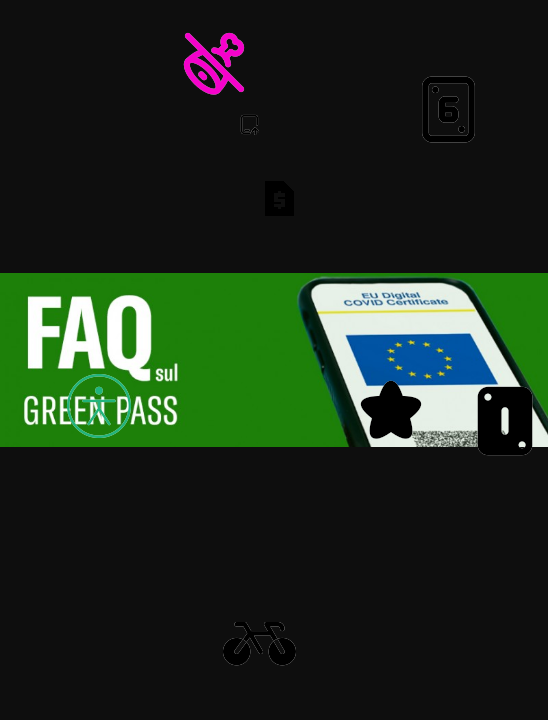 The image size is (548, 720). I want to click on playing card with value six, so click(448, 109).